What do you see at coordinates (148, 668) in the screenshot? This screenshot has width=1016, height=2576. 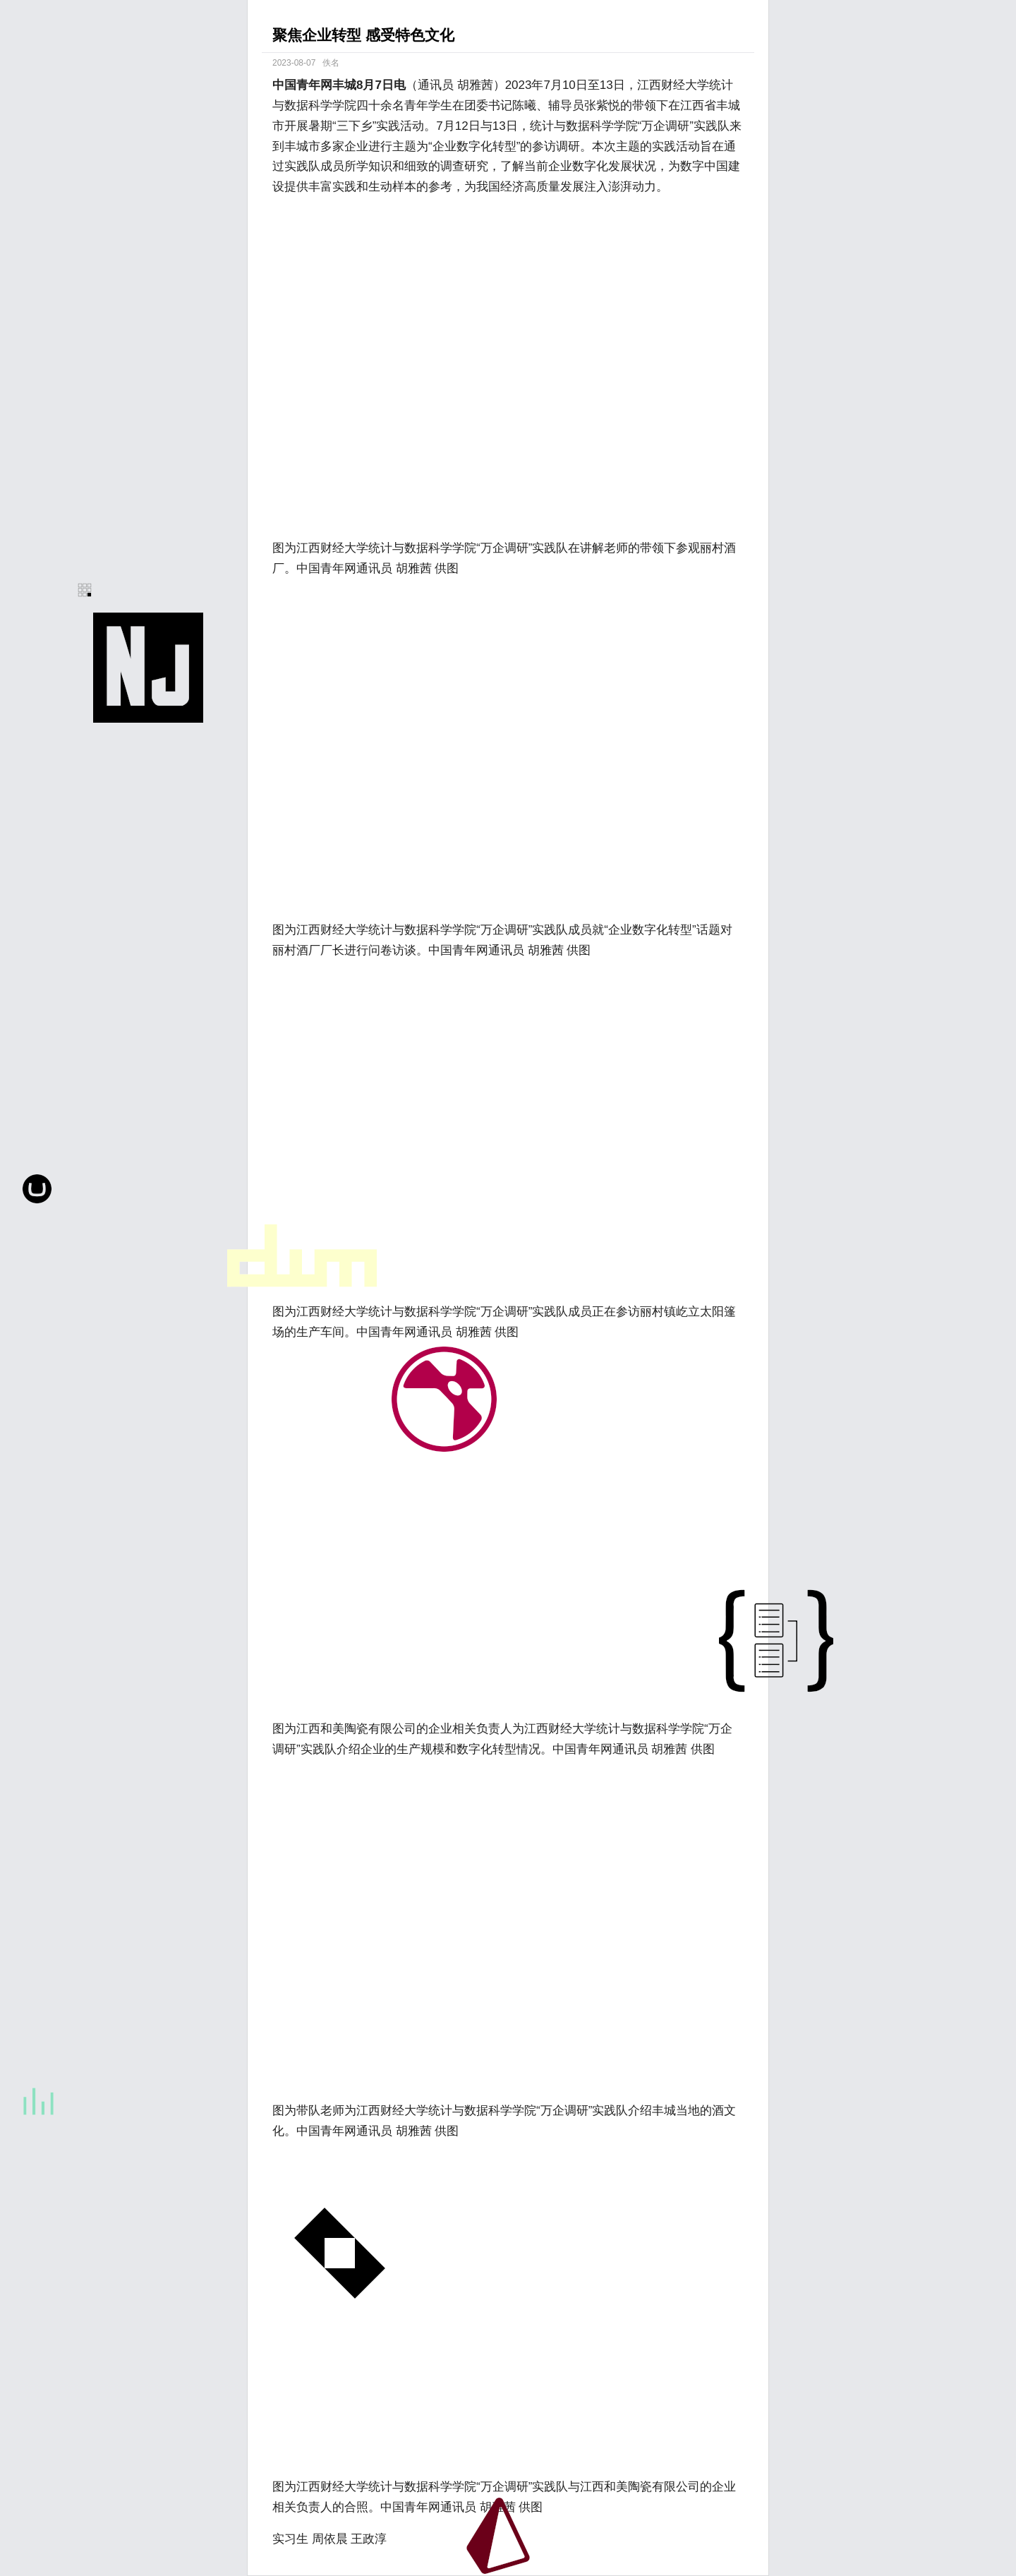 I see `nunjucks templating engine logo` at bounding box center [148, 668].